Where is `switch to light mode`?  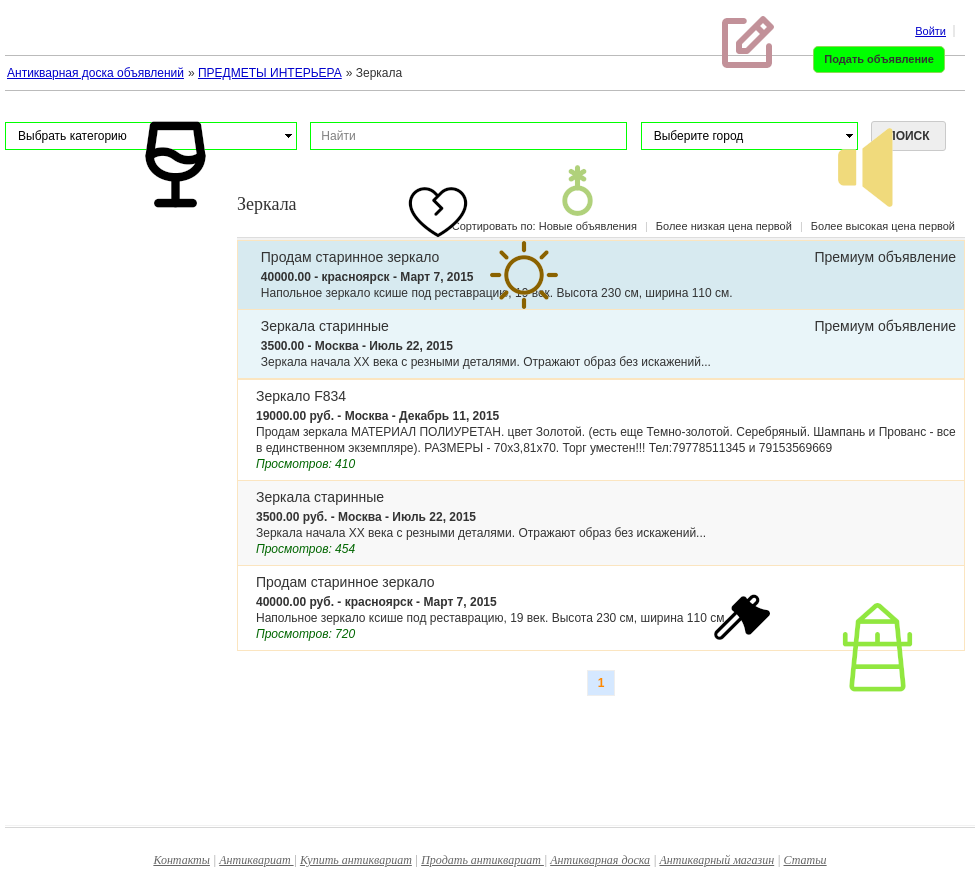 switch to light mode is located at coordinates (524, 275).